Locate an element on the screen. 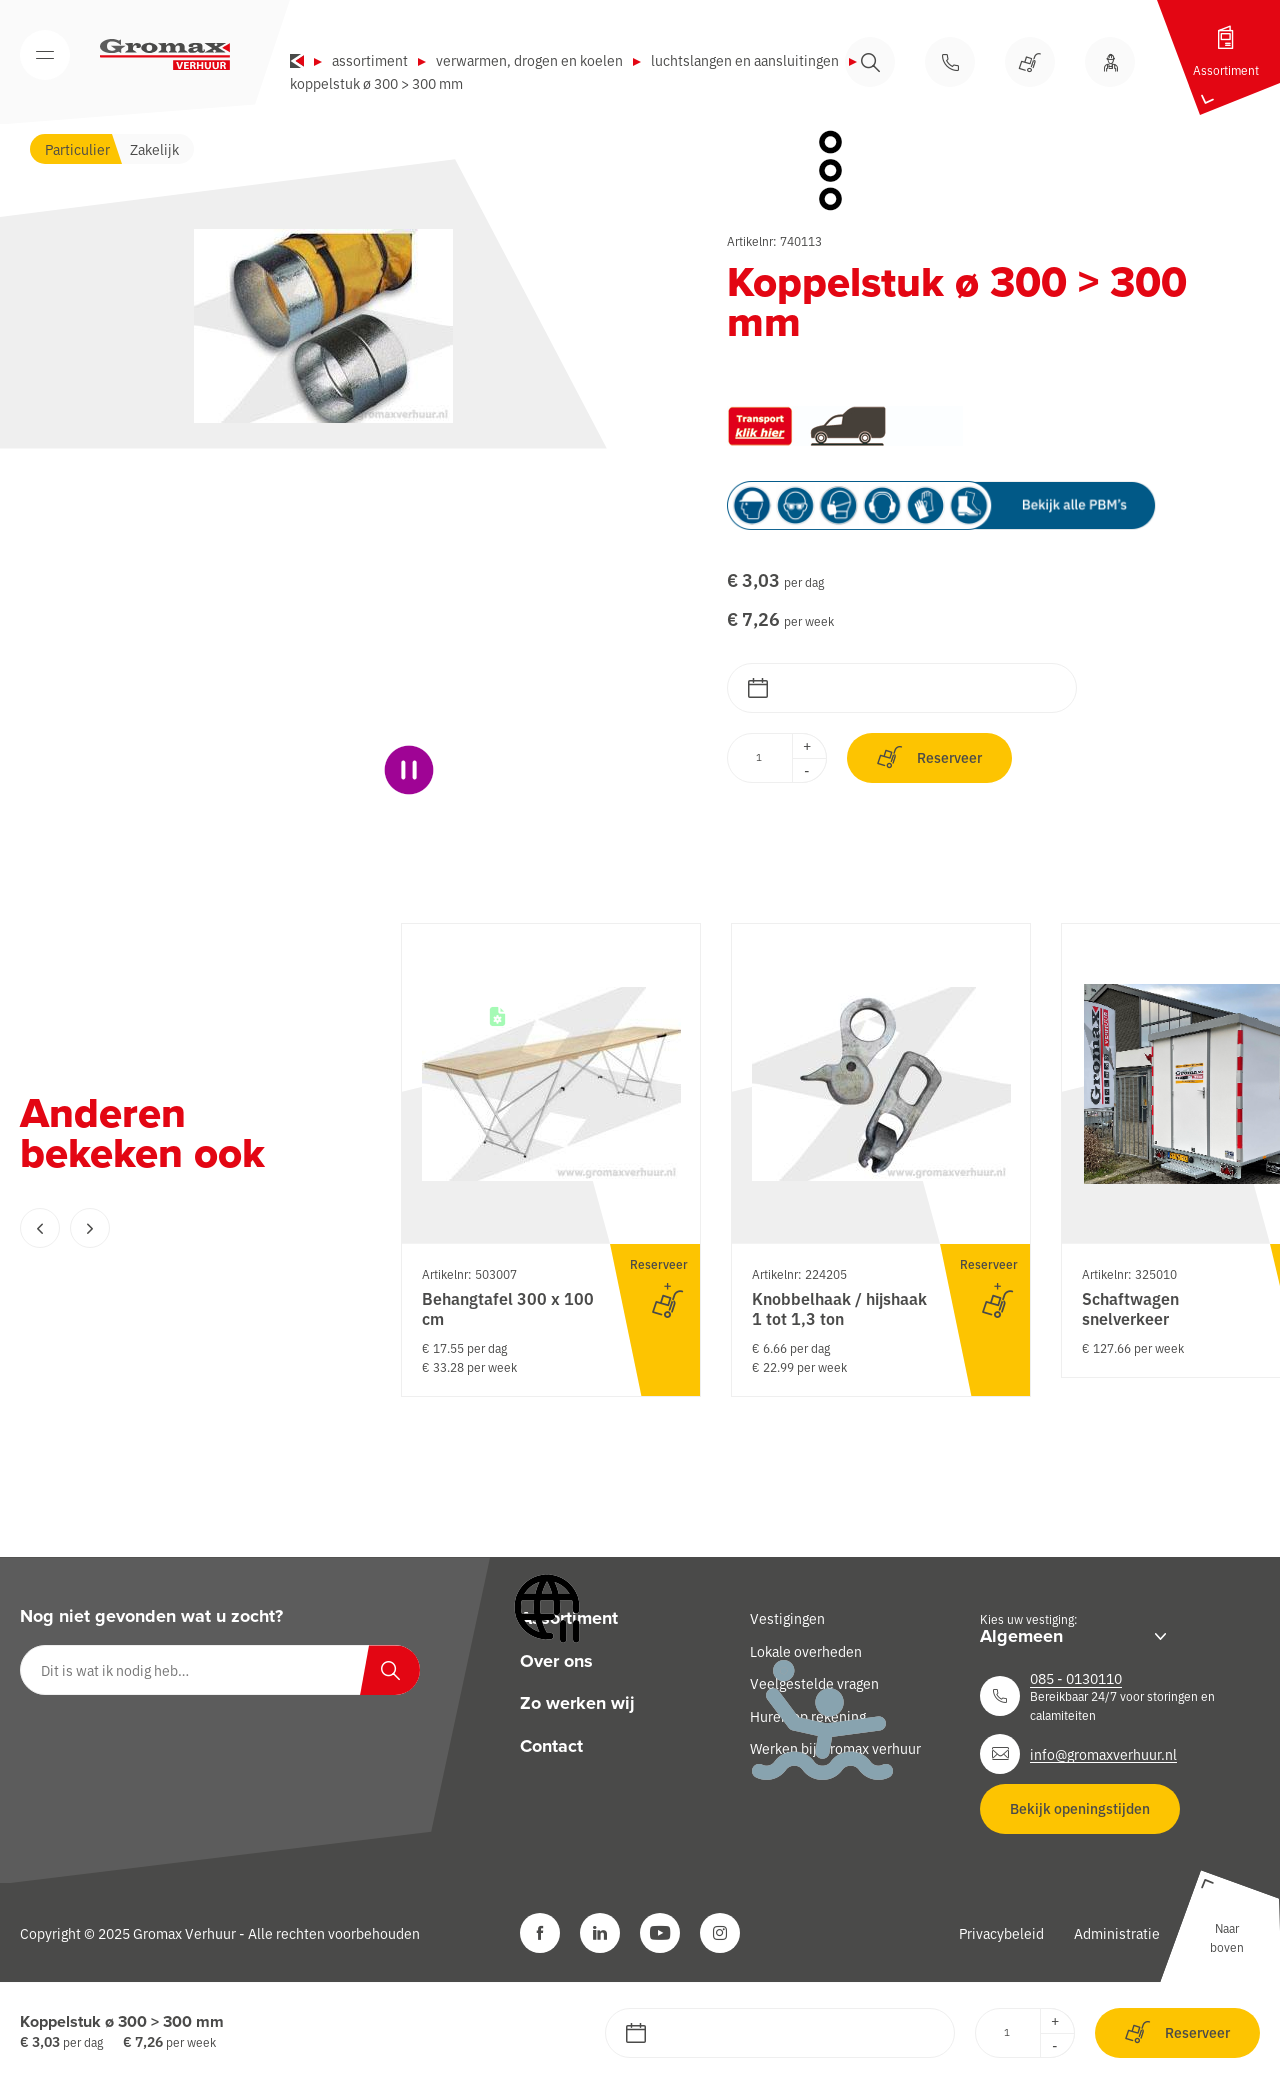  open more options menu is located at coordinates (830, 170).